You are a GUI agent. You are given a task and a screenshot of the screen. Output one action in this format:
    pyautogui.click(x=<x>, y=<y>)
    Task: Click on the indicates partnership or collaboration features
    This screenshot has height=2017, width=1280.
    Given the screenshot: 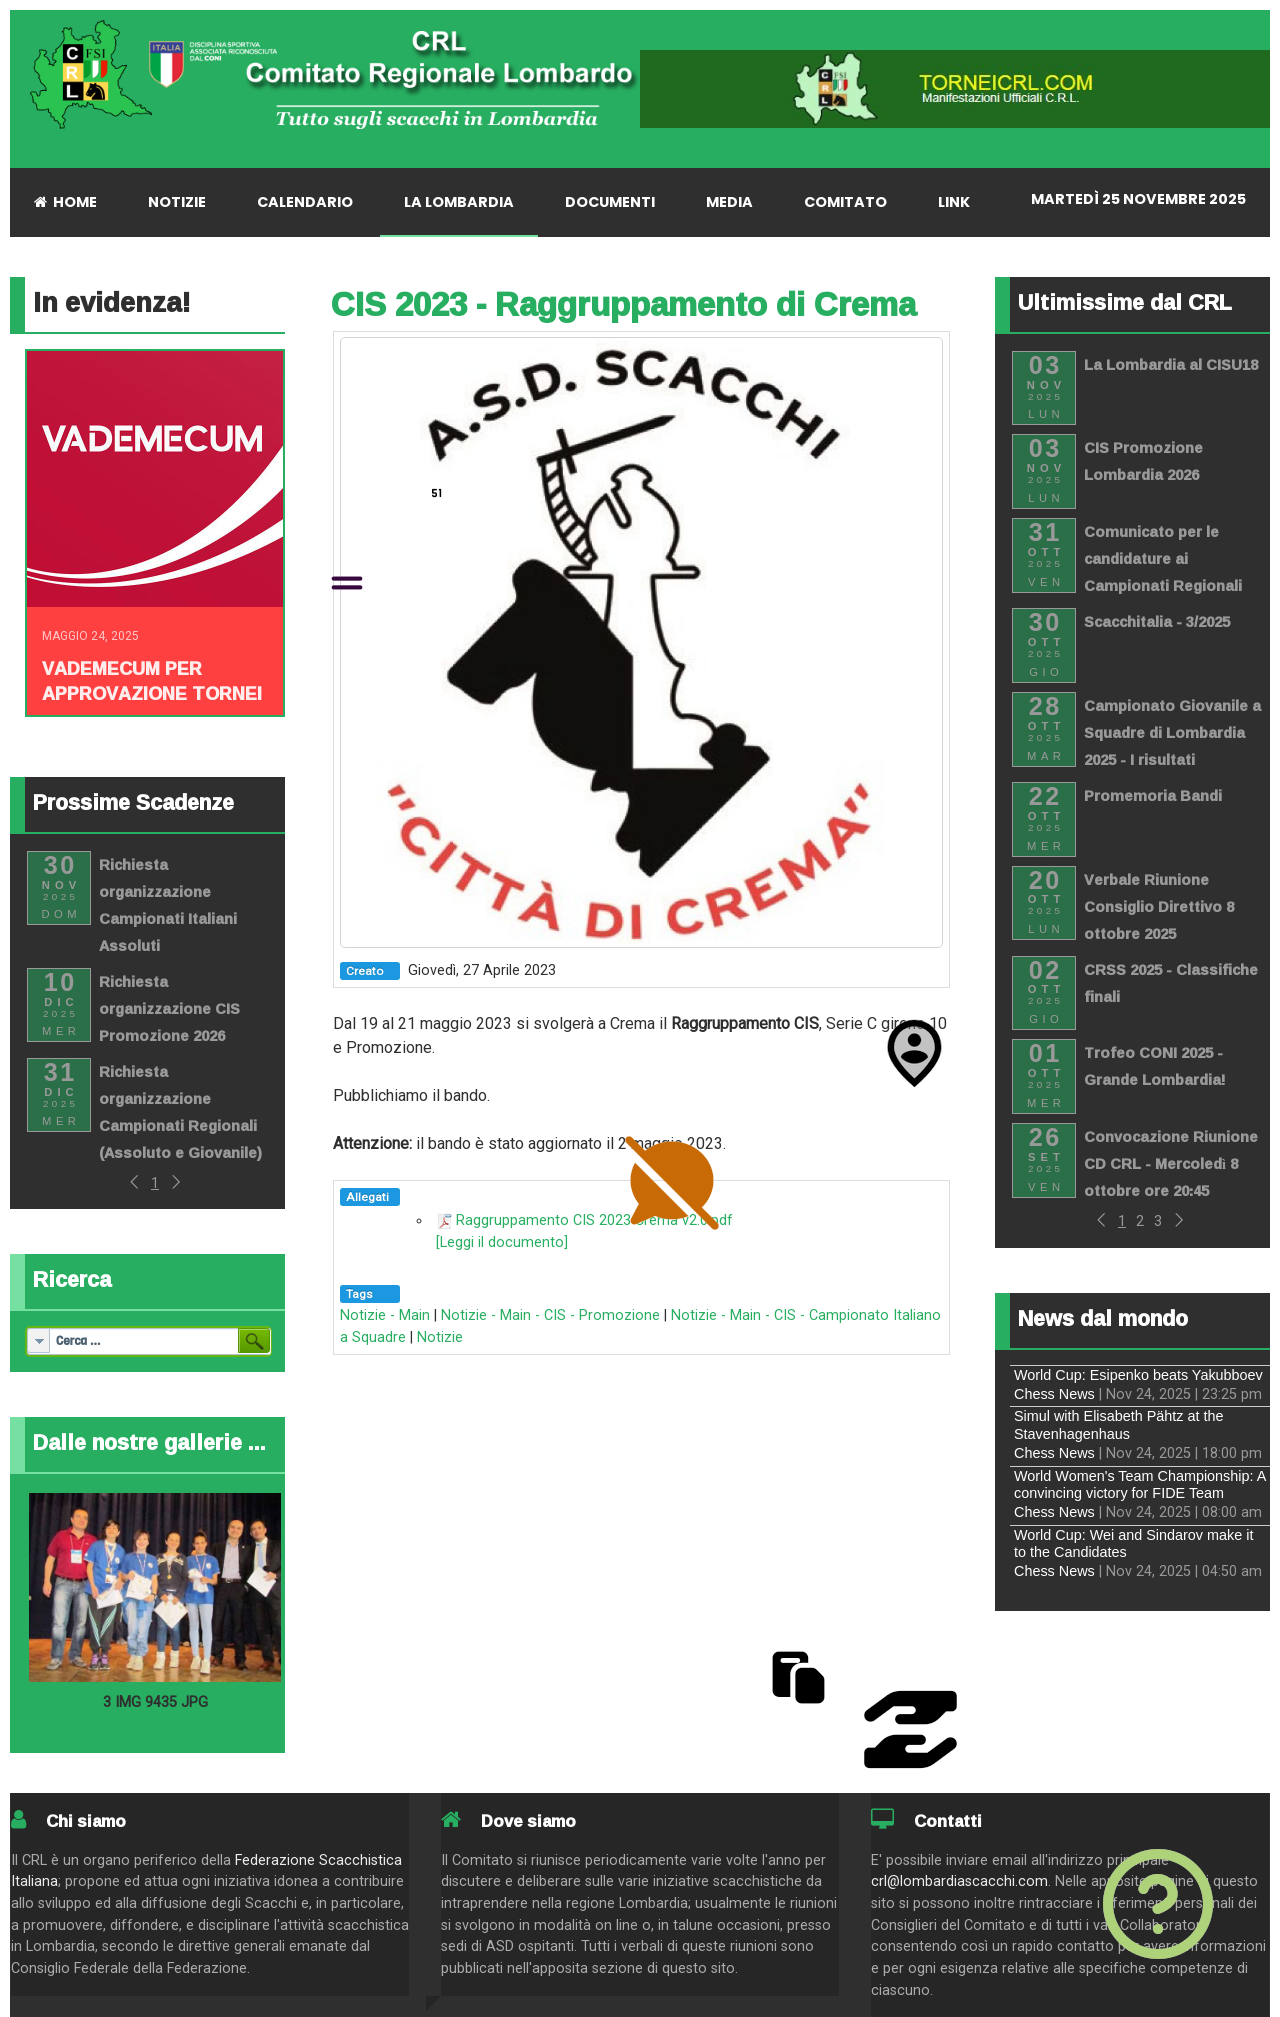 What is the action you would take?
    pyautogui.click(x=910, y=1729)
    